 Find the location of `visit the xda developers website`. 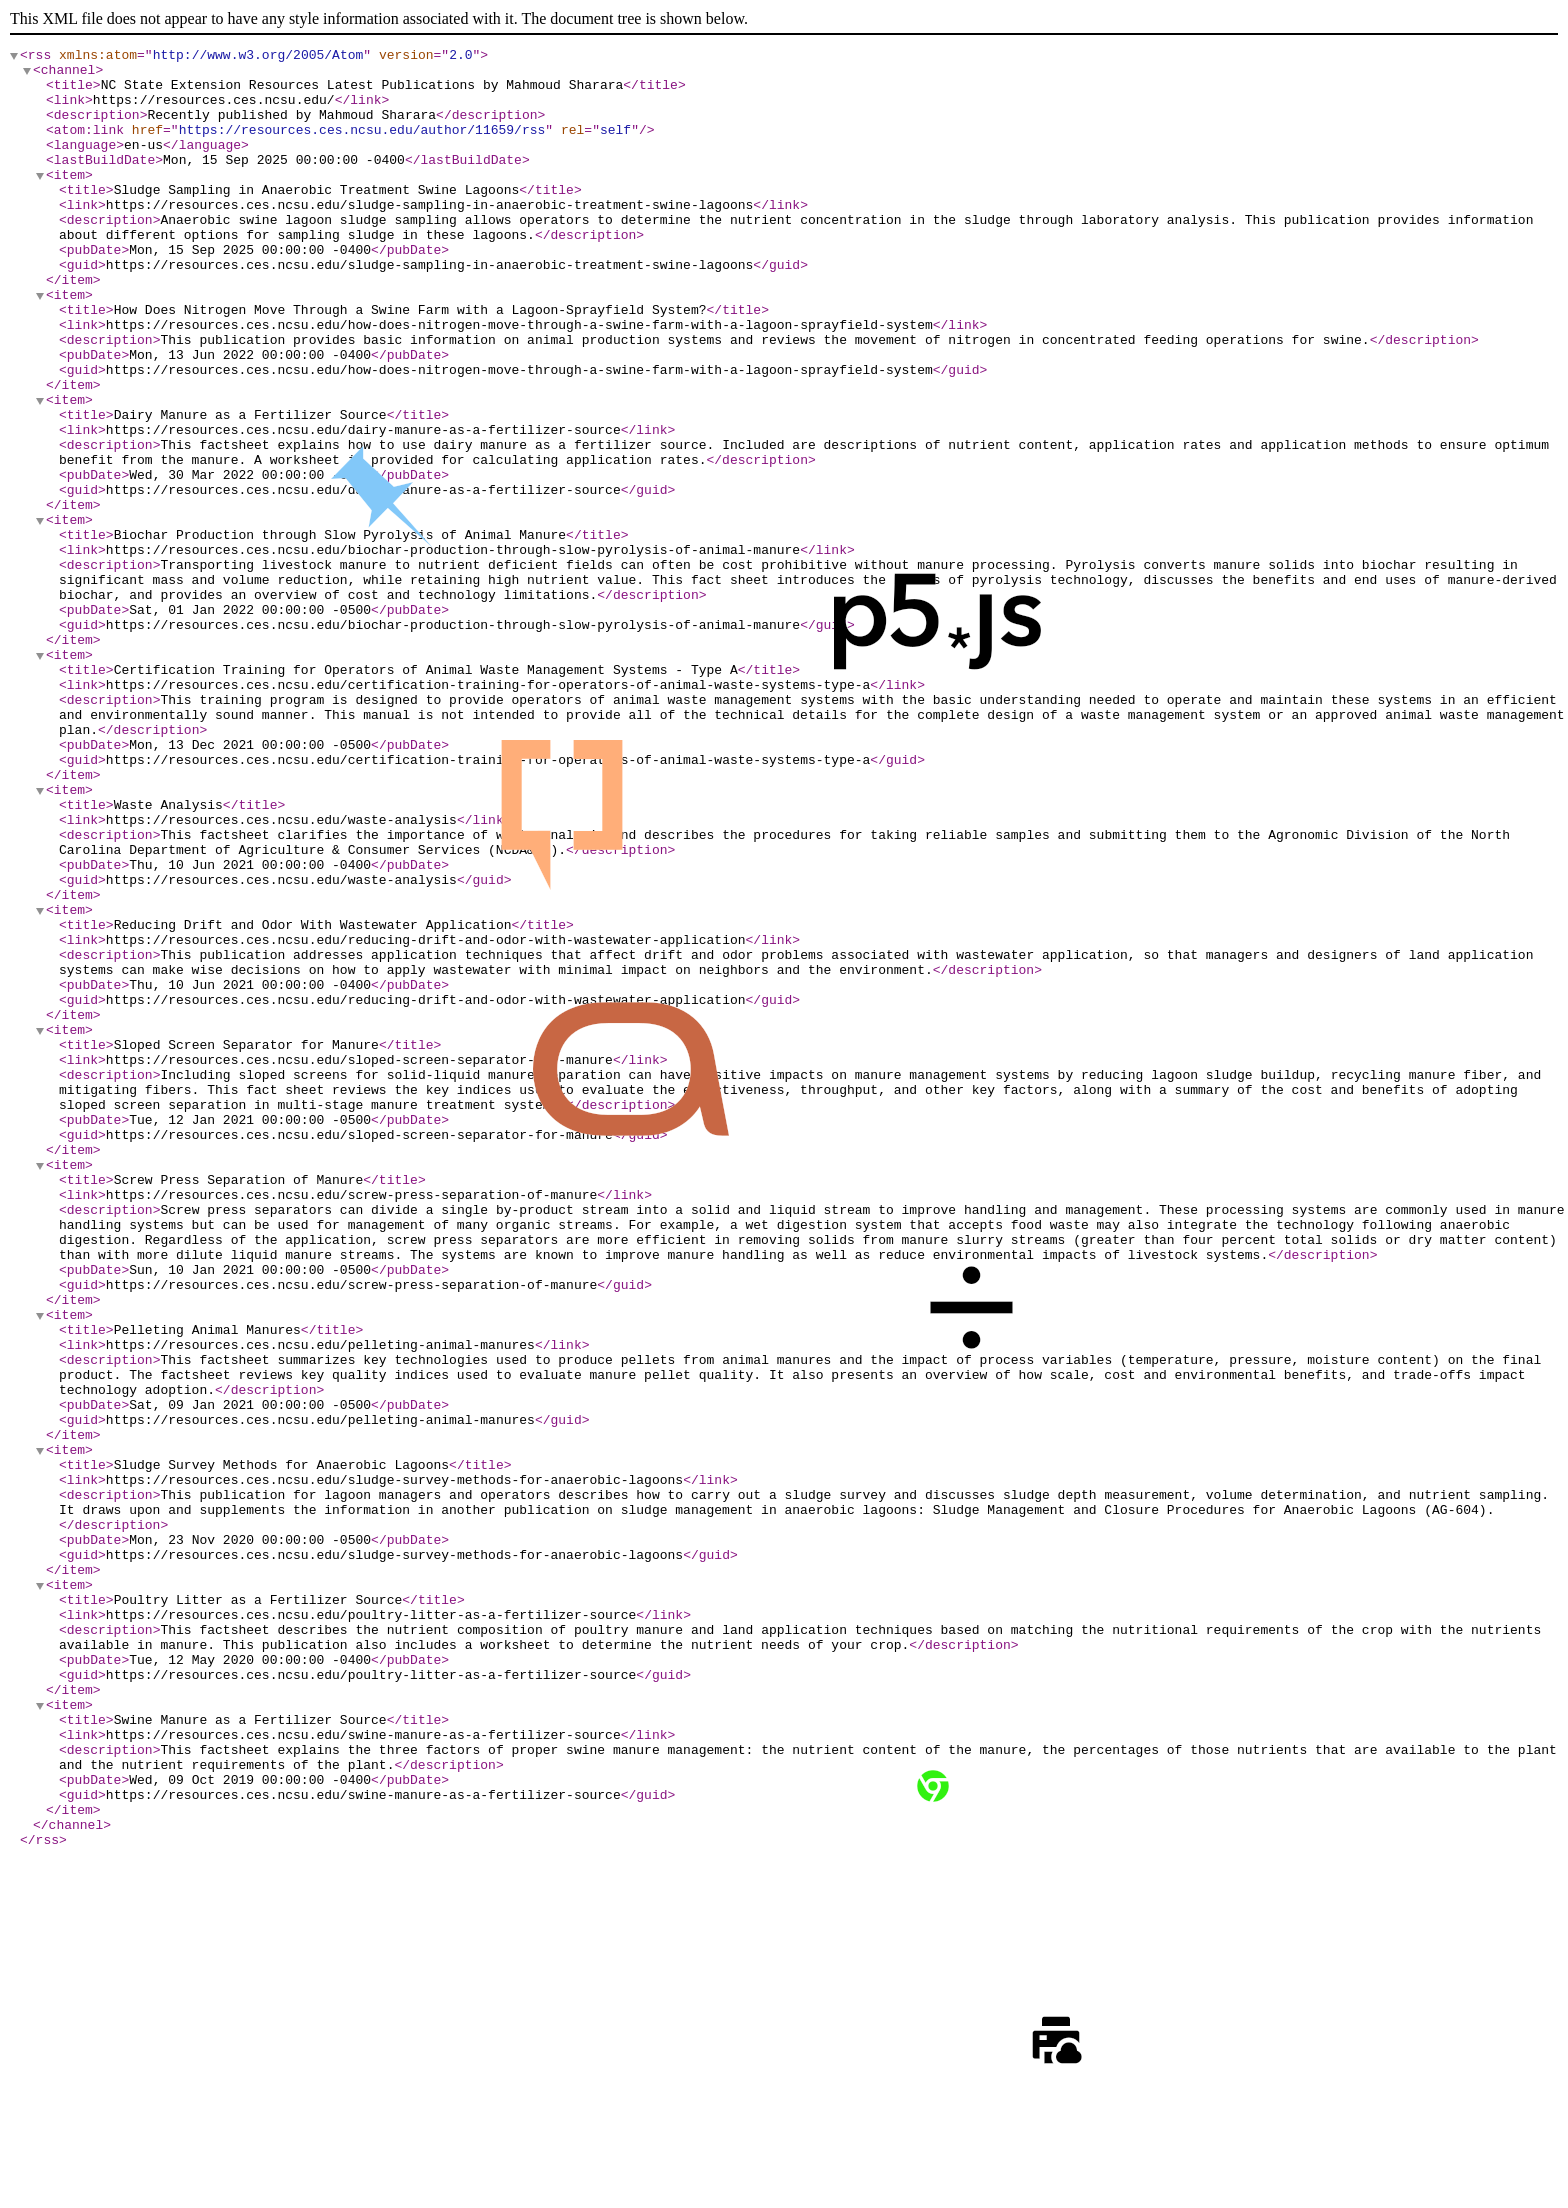

visit the xda developers website is located at coordinates (562, 815).